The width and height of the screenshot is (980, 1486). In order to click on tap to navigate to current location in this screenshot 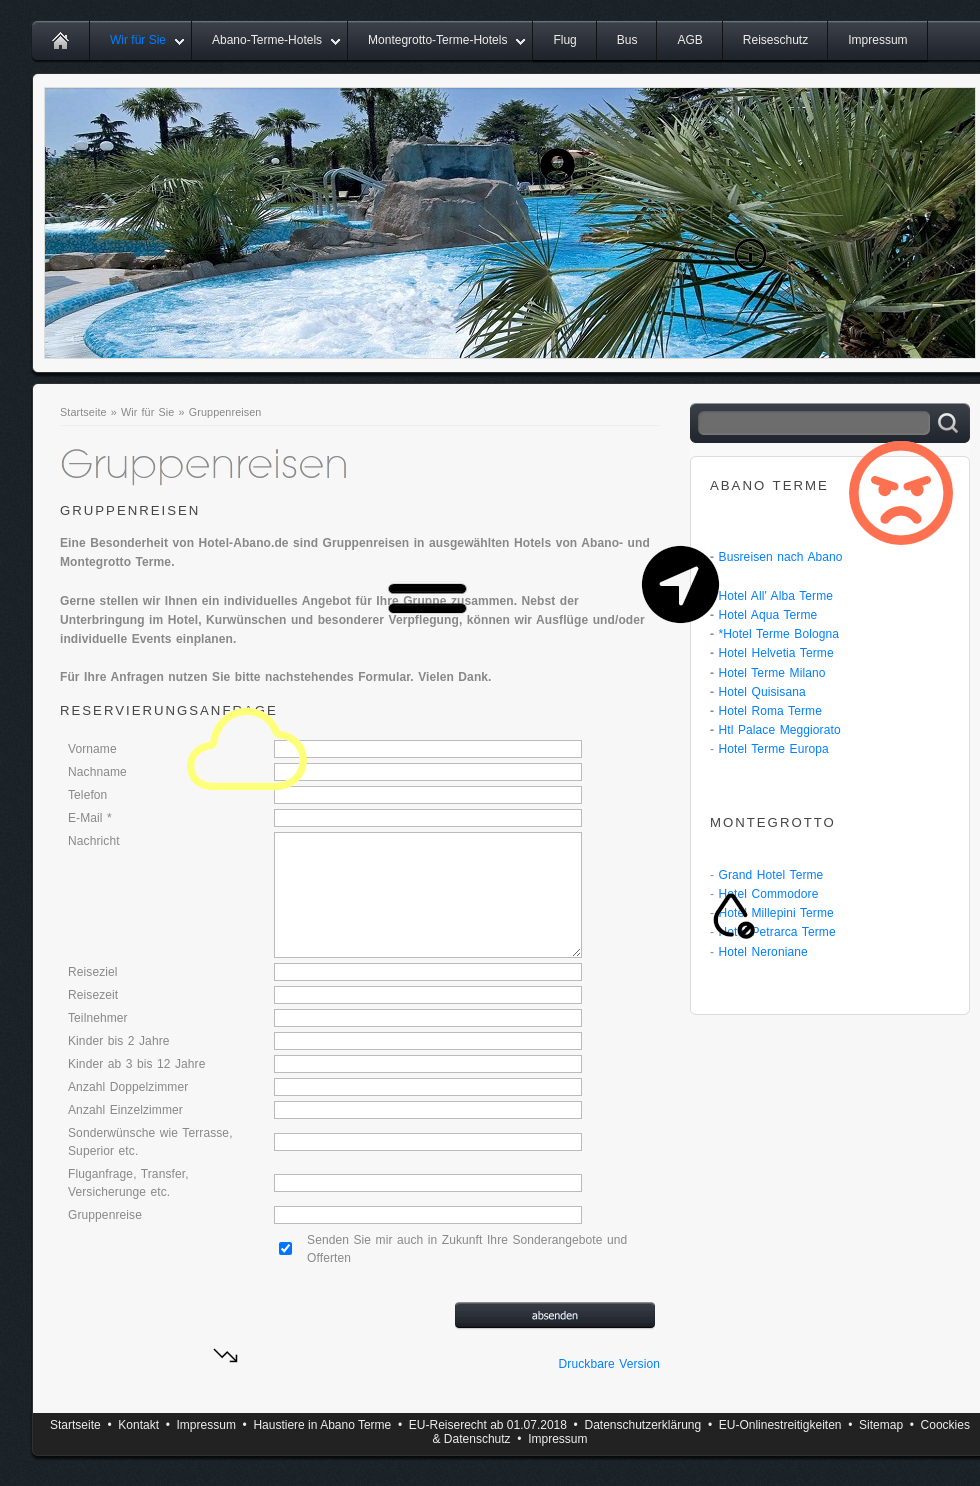, I will do `click(680, 584)`.